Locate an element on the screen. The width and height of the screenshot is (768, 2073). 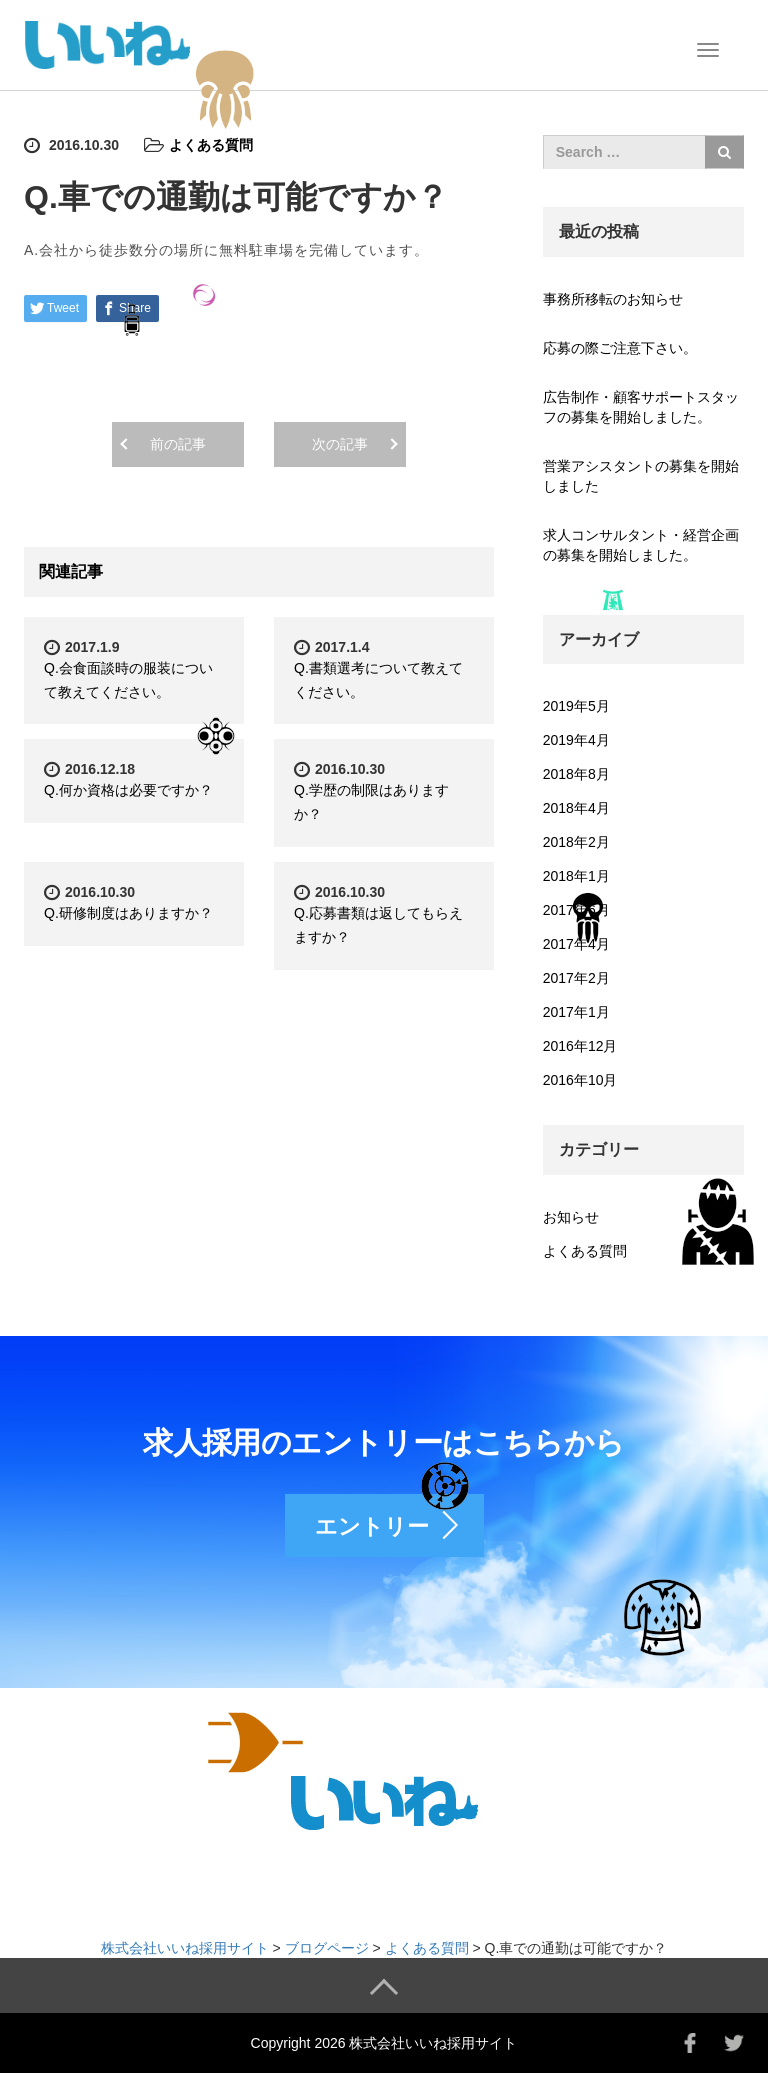
select squid or cephalopod character is located at coordinates (225, 91).